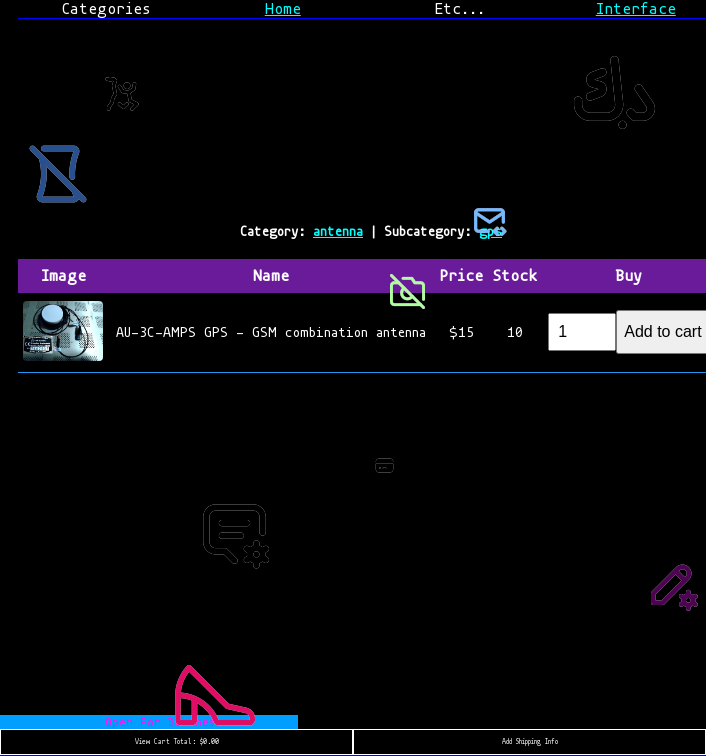 This screenshot has height=756, width=706. Describe the element at coordinates (384, 465) in the screenshot. I see `manage payment methods` at that location.